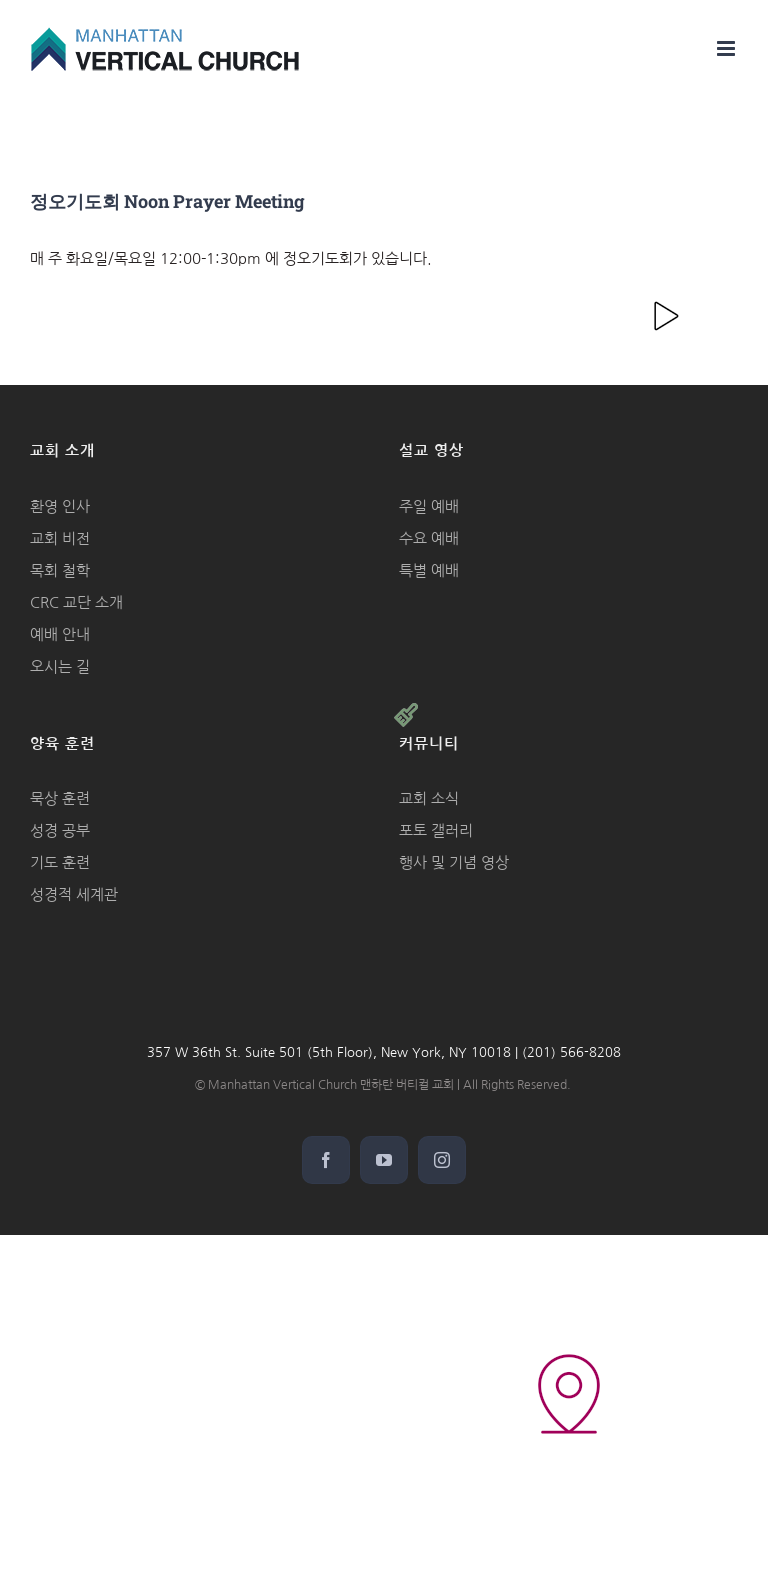 This screenshot has height=1578, width=768. What do you see at coordinates (569, 1394) in the screenshot?
I see `view location on map` at bounding box center [569, 1394].